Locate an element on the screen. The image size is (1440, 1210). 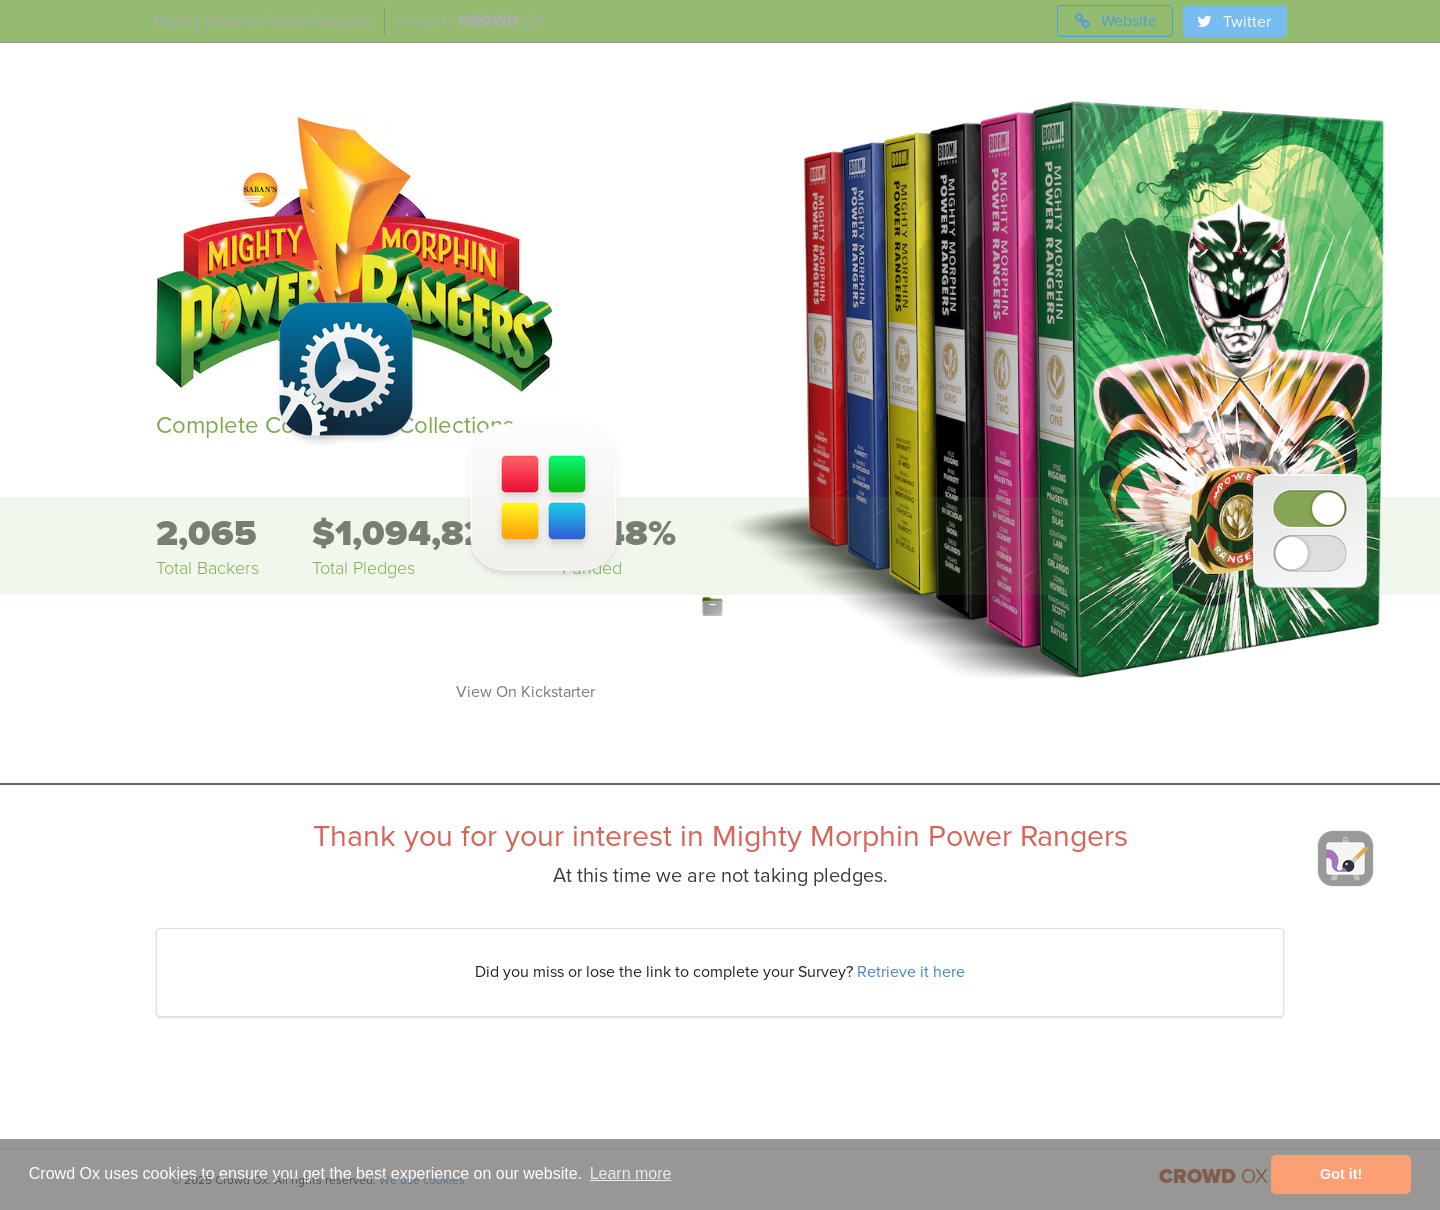
create or design a new software project is located at coordinates (1345, 858).